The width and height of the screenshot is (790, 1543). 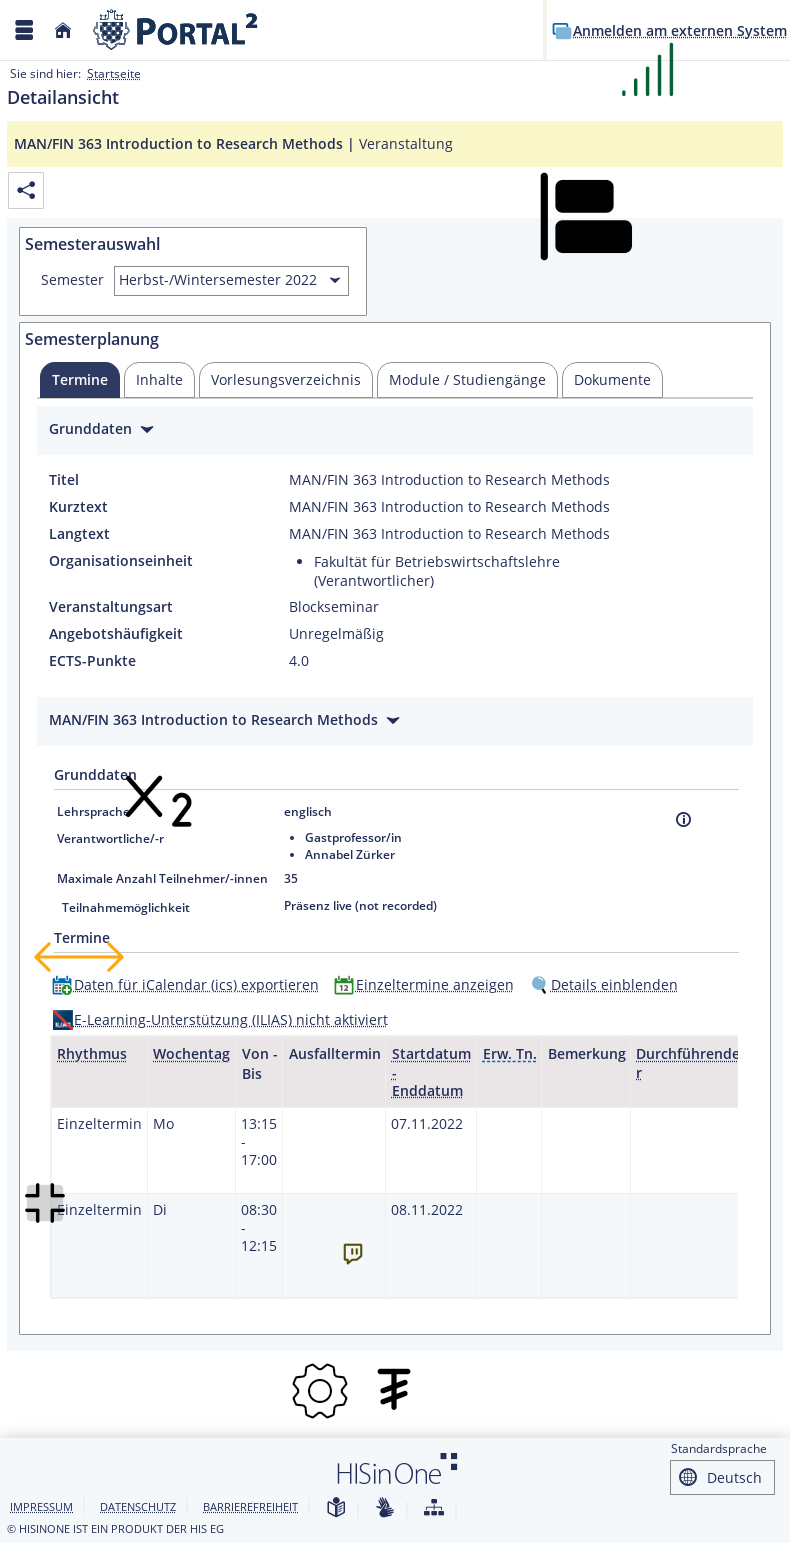 What do you see at coordinates (394, 1388) in the screenshot?
I see `tugrik currency symbol for mongolian payments` at bounding box center [394, 1388].